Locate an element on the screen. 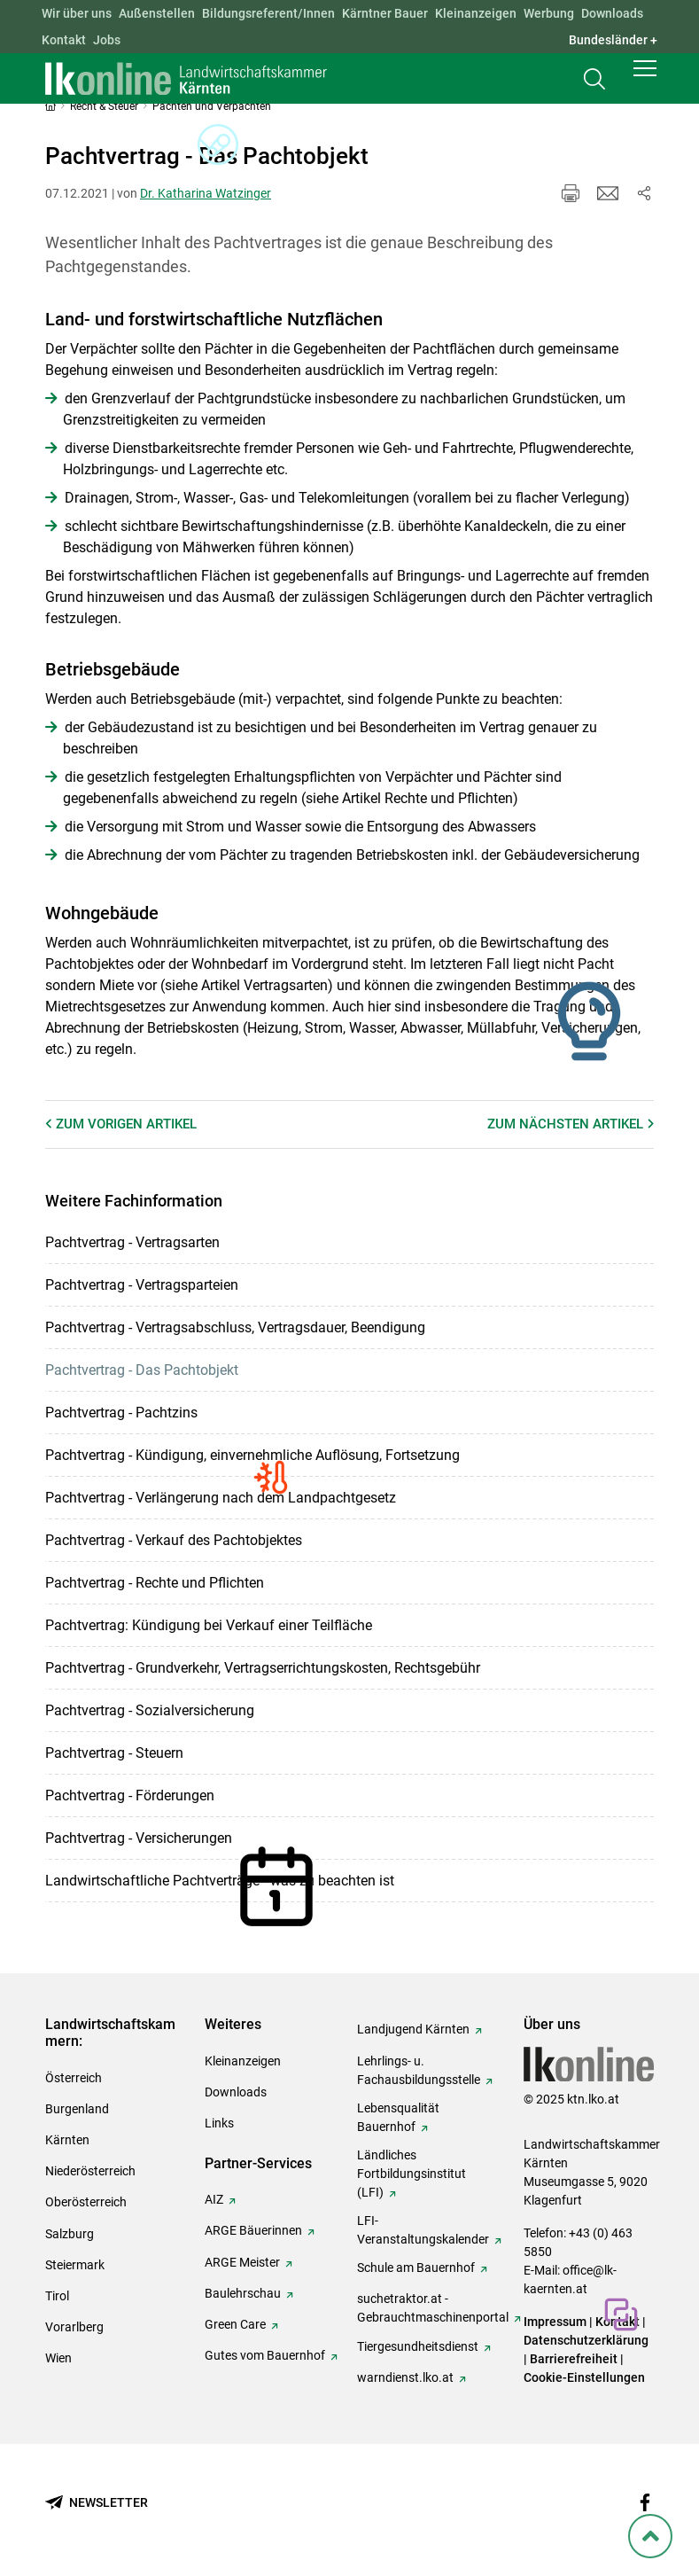  indicates cold temperature or freezing conditions is located at coordinates (270, 1477).